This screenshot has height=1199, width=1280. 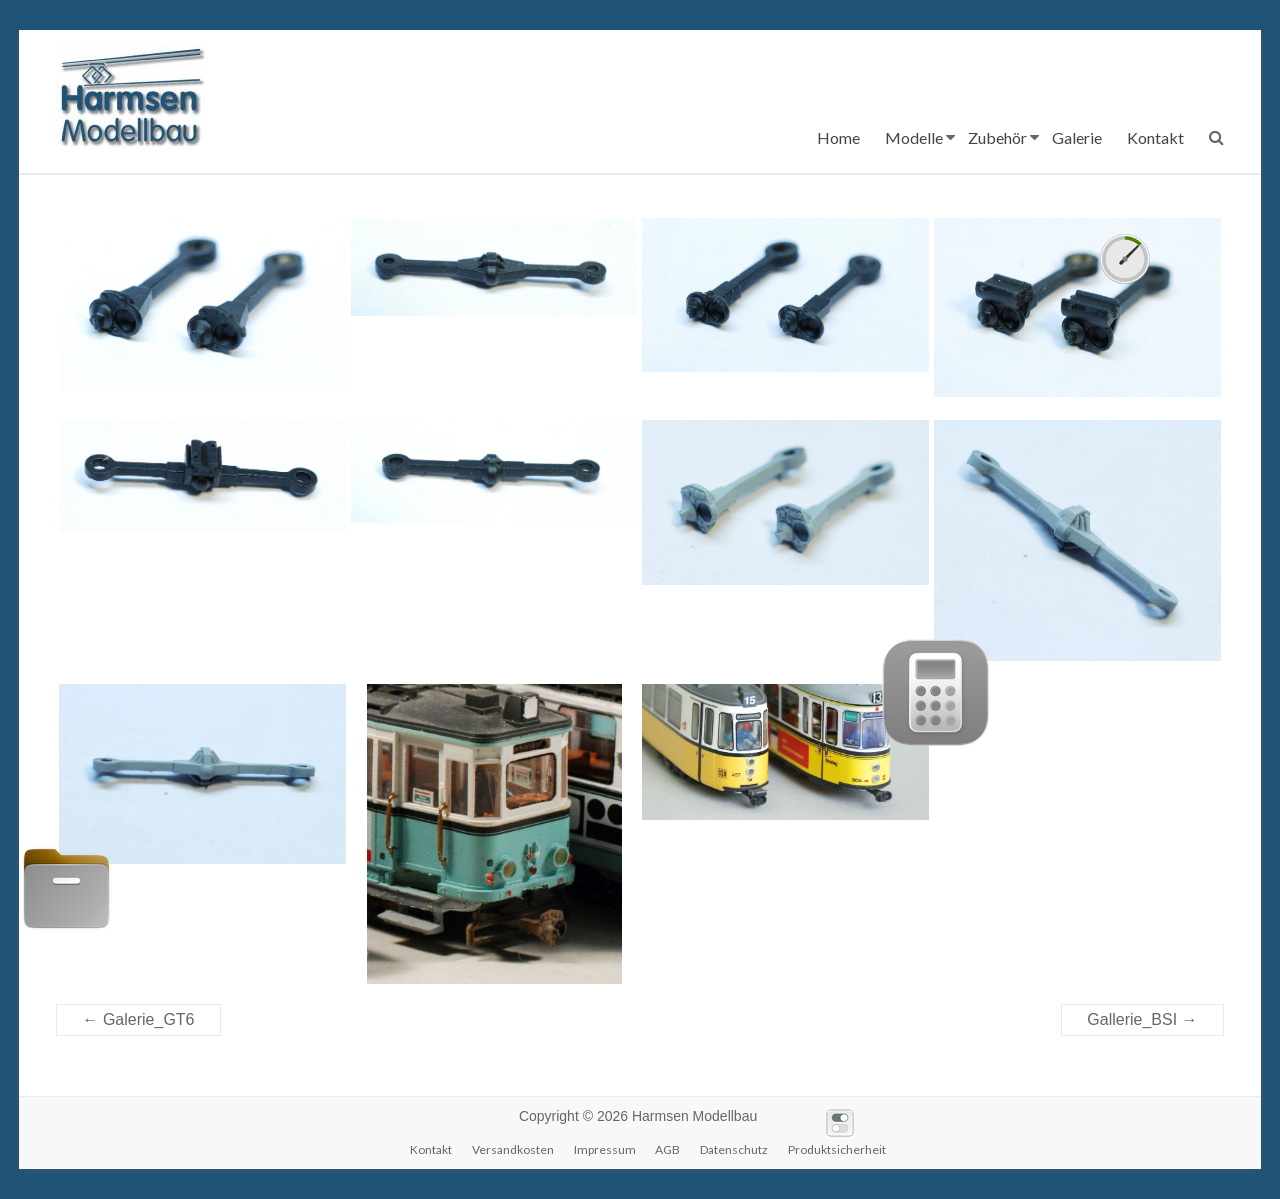 What do you see at coordinates (66, 888) in the screenshot?
I see `open the file manager` at bounding box center [66, 888].